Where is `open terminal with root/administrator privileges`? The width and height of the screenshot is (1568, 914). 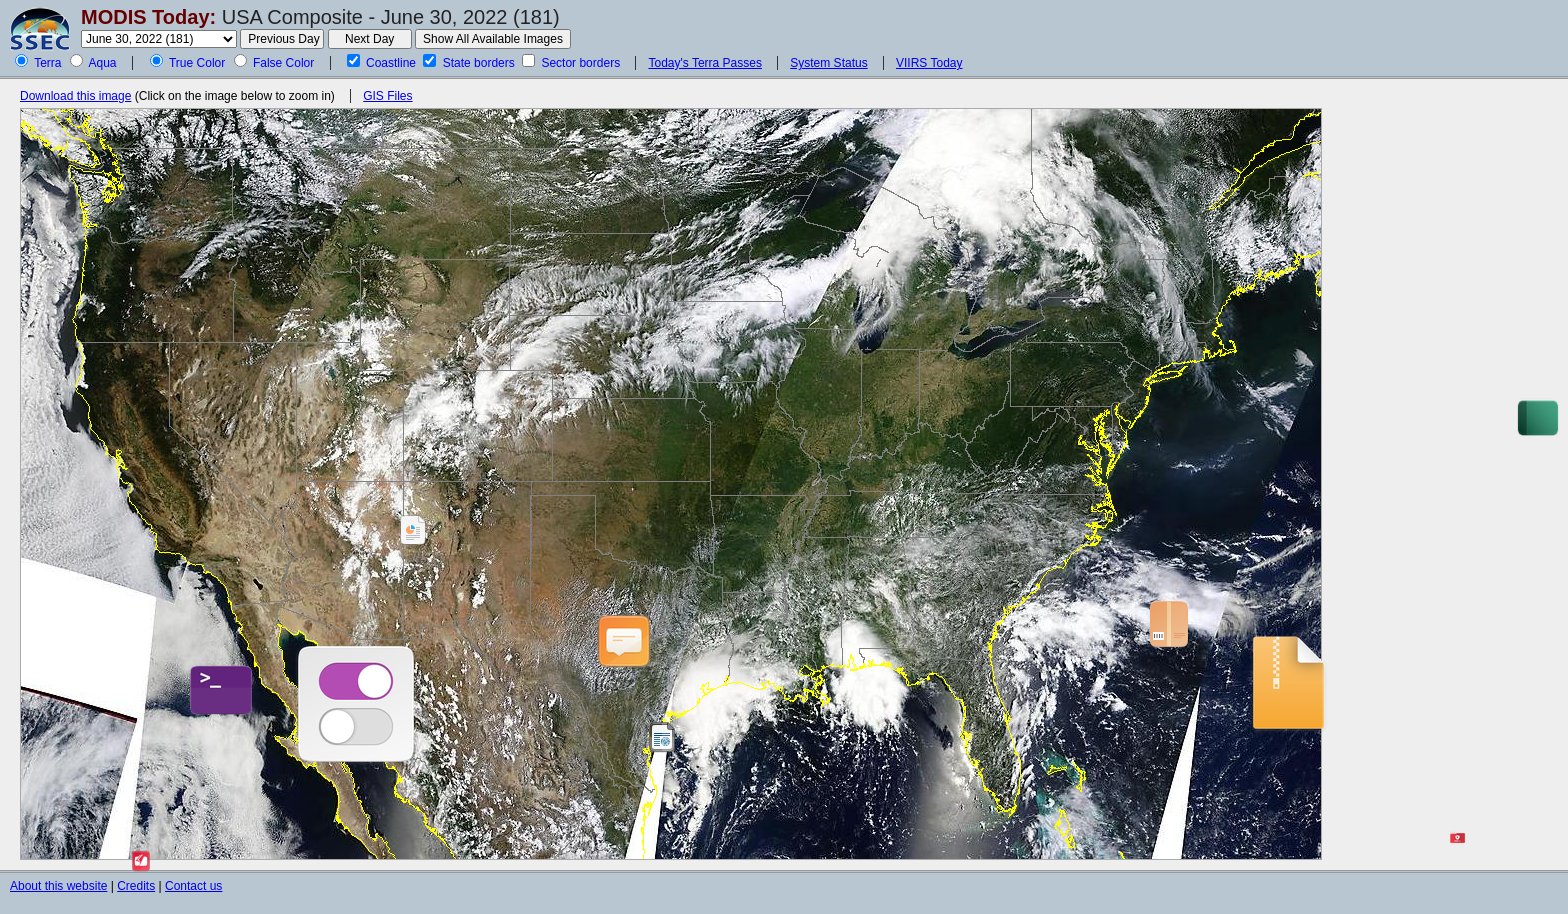
open terminal with root/administrator privileges is located at coordinates (221, 690).